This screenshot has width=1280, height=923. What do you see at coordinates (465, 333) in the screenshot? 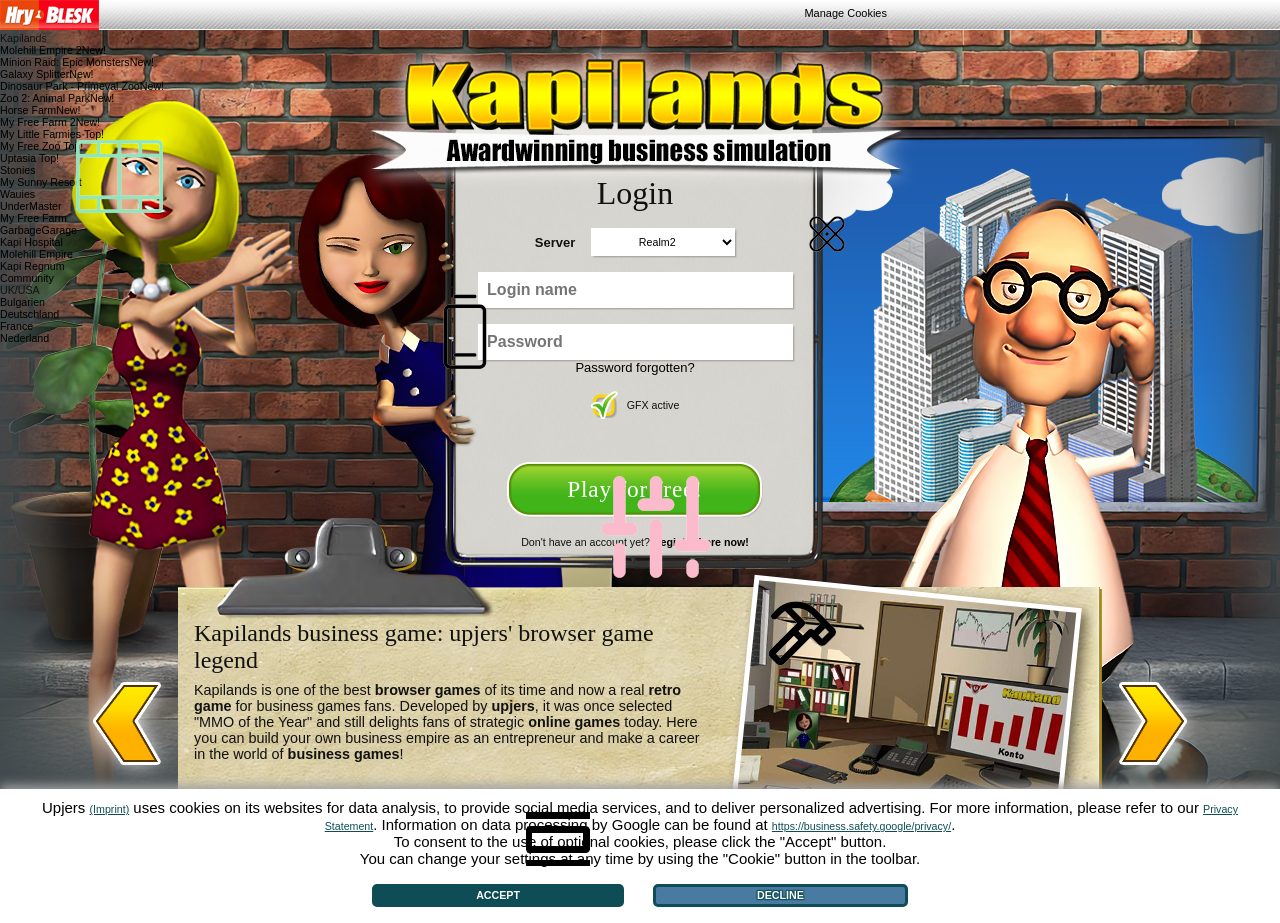
I see `indicates low battery status` at bounding box center [465, 333].